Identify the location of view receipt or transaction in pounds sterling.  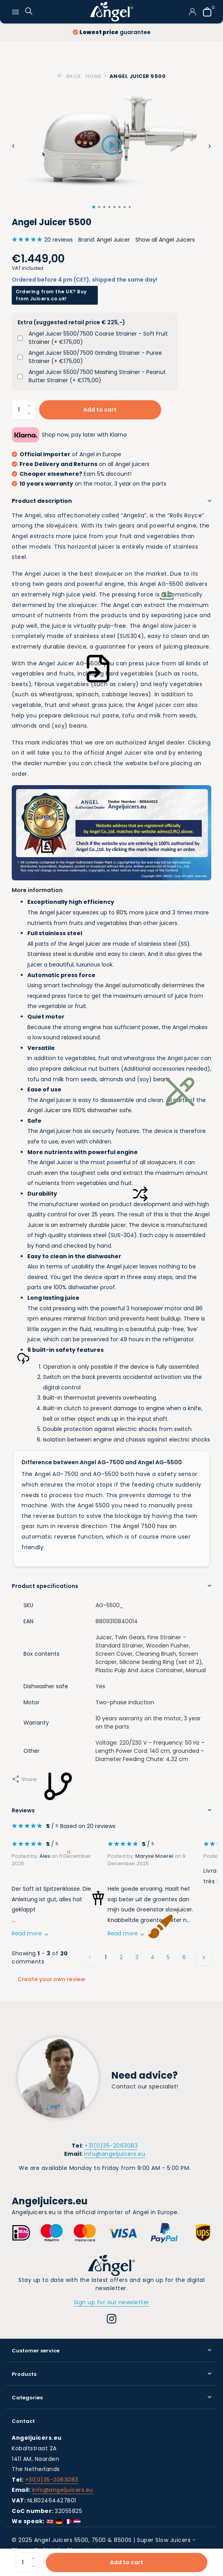
(47, 845).